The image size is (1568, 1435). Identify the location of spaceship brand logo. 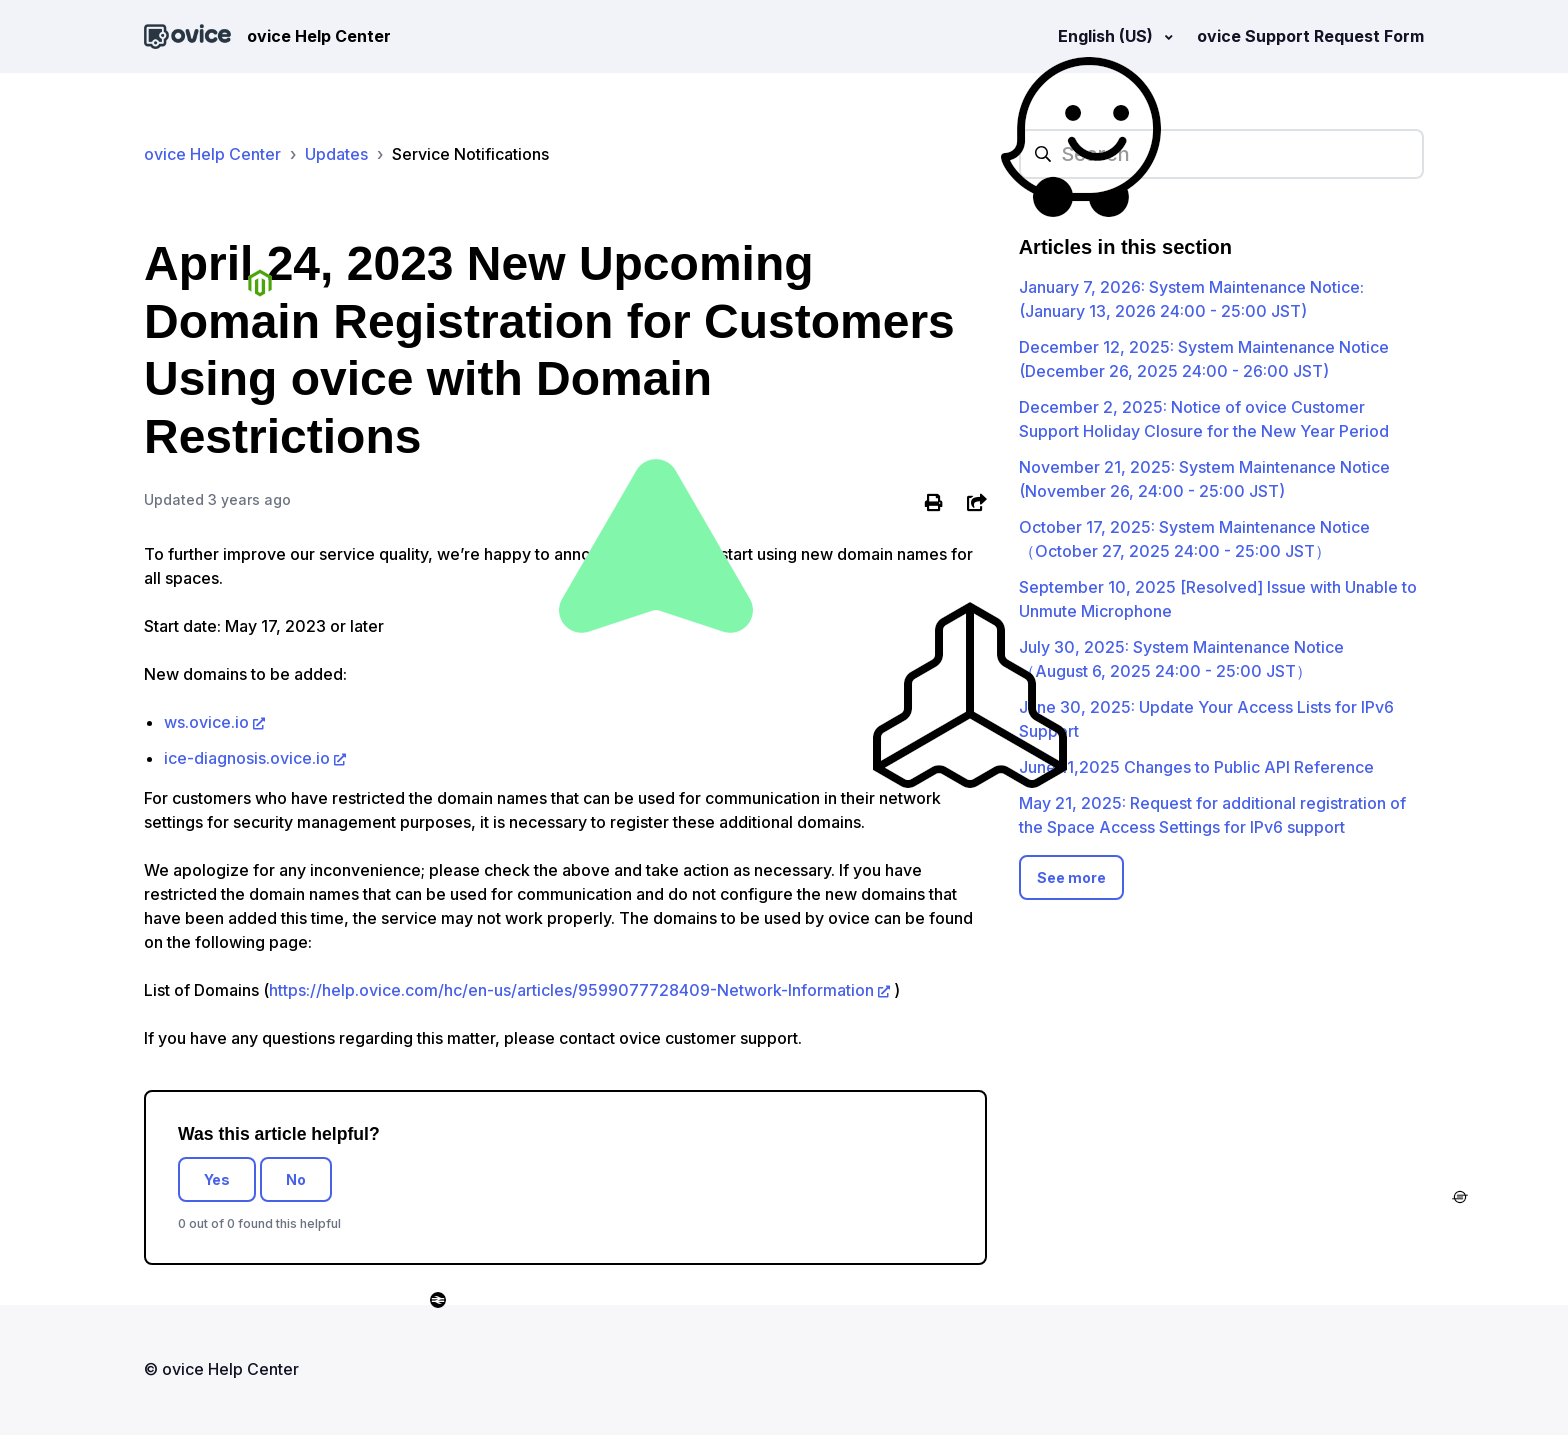
(656, 546).